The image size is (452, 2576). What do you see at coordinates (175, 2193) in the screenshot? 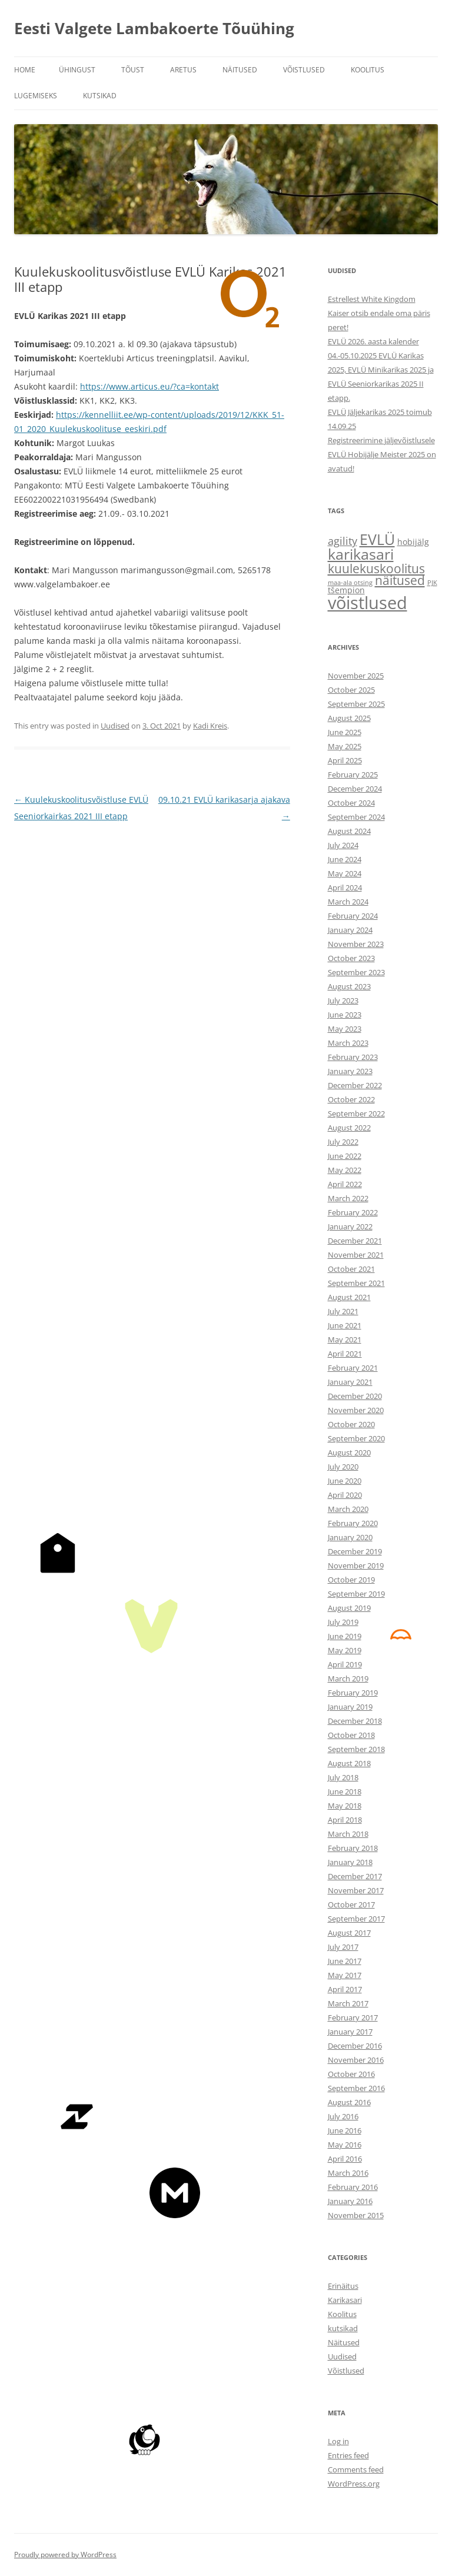
I see `open the MEGA cloud storage app` at bounding box center [175, 2193].